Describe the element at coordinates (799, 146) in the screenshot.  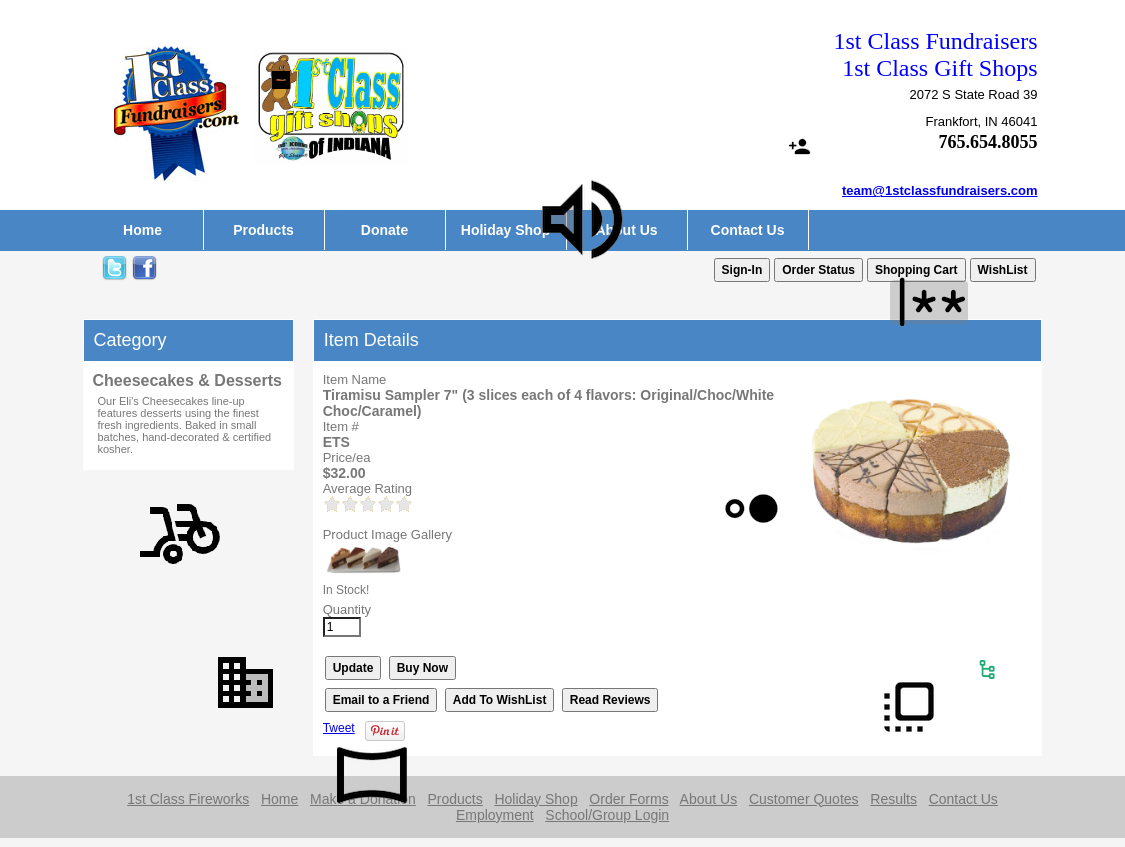
I see `add a new contact` at that location.